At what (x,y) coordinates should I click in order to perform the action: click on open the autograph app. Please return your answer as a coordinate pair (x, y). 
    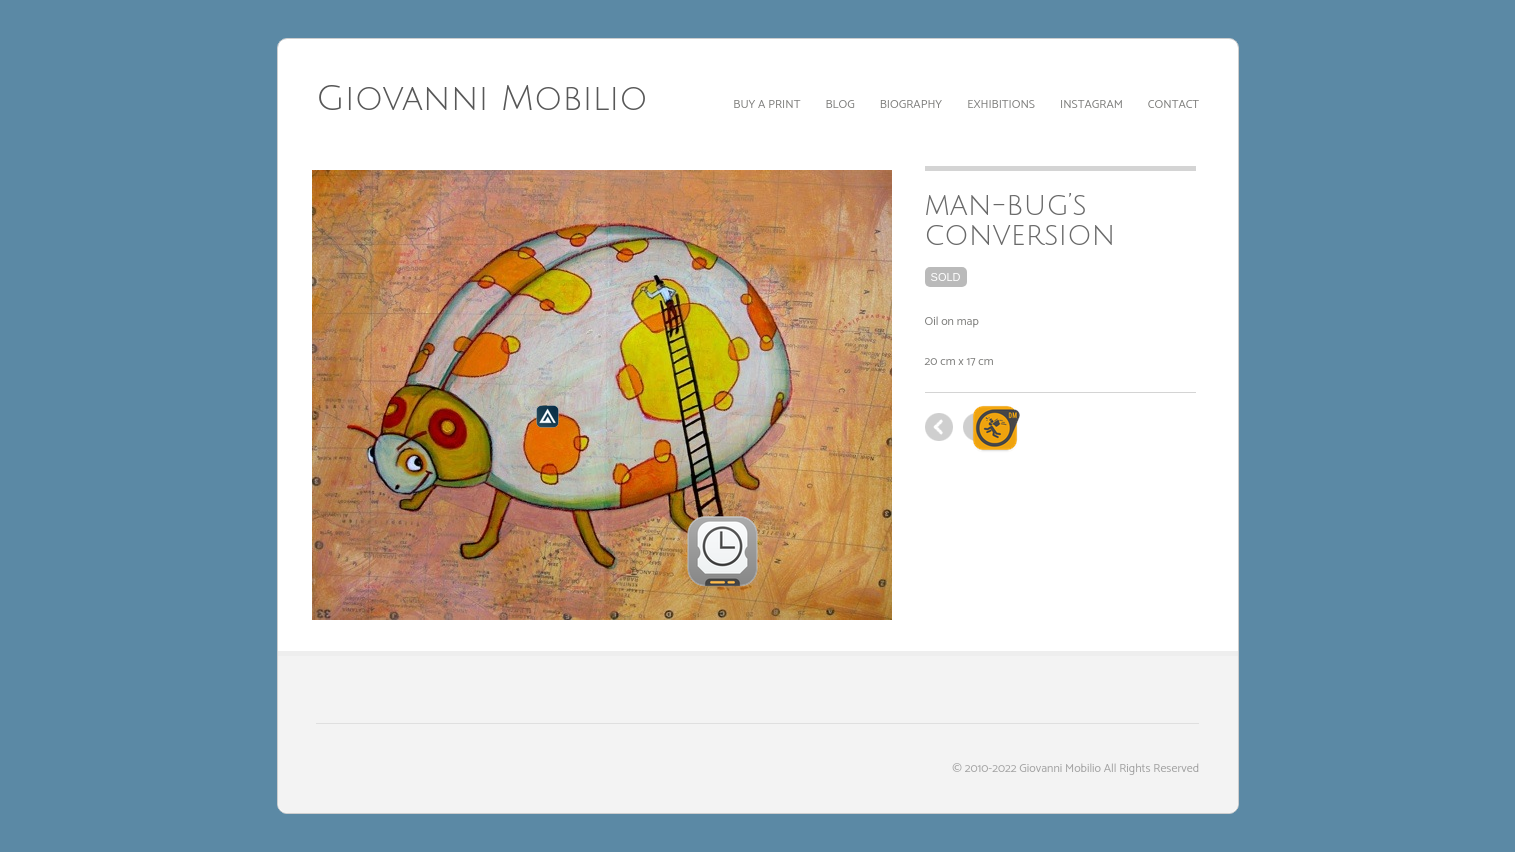
    Looking at the image, I should click on (547, 416).